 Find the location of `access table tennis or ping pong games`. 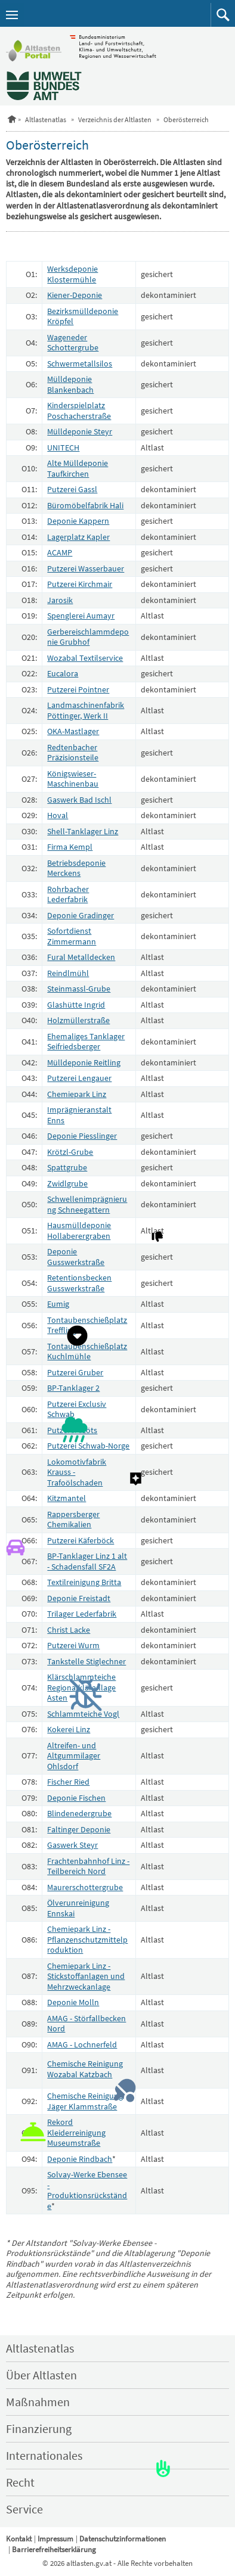

access table tennis or ping pong games is located at coordinates (125, 2090).